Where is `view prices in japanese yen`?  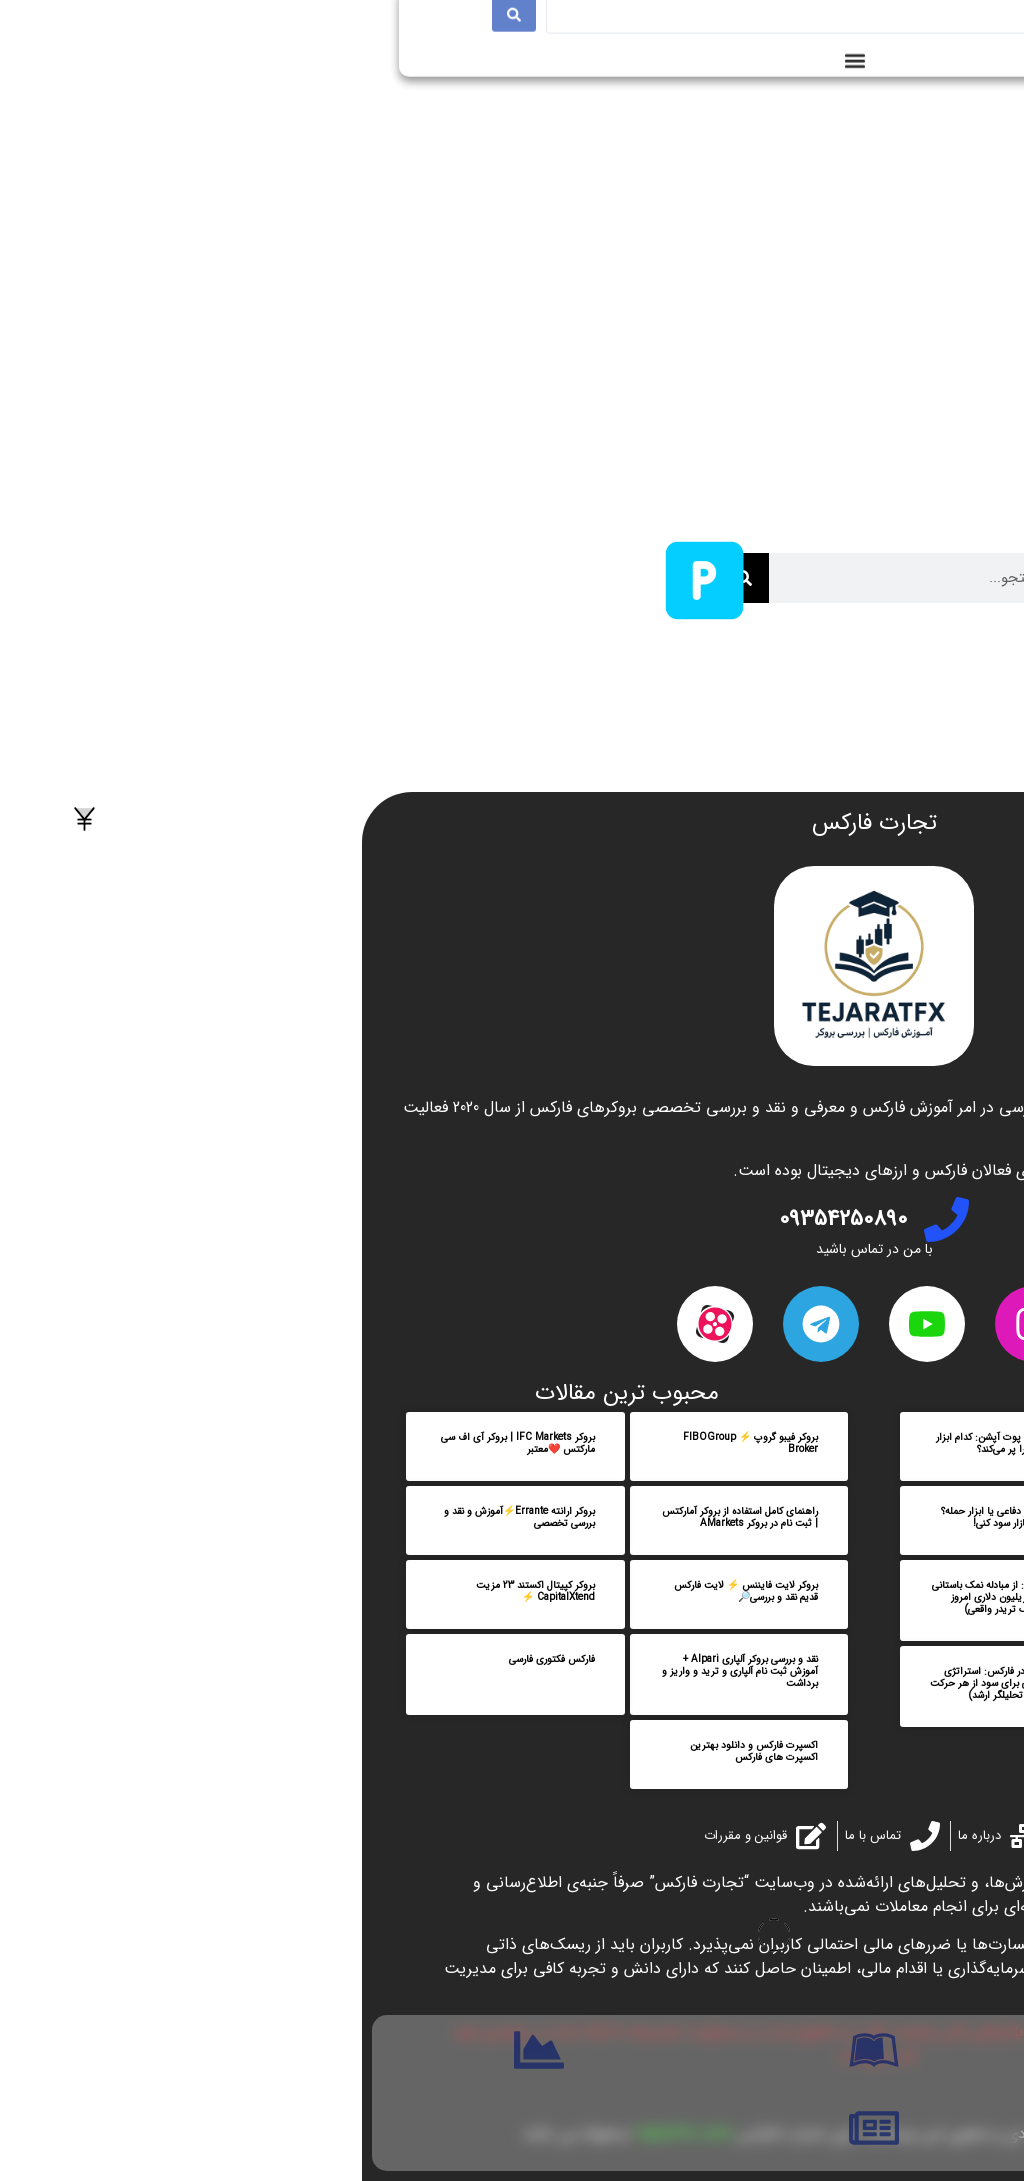 view prices in japanese yen is located at coordinates (84, 818).